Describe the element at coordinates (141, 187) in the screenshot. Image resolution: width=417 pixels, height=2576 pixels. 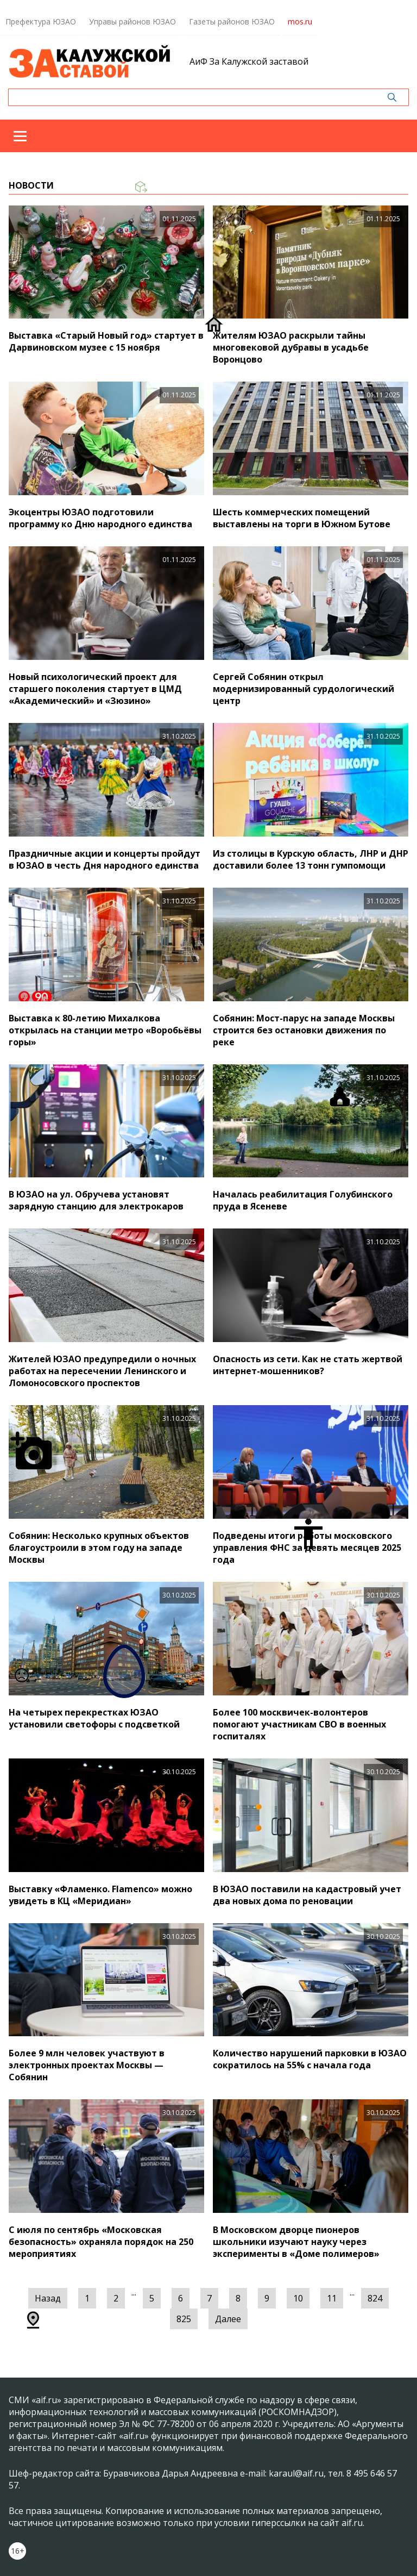
I see `view packages that depend on this project` at that location.